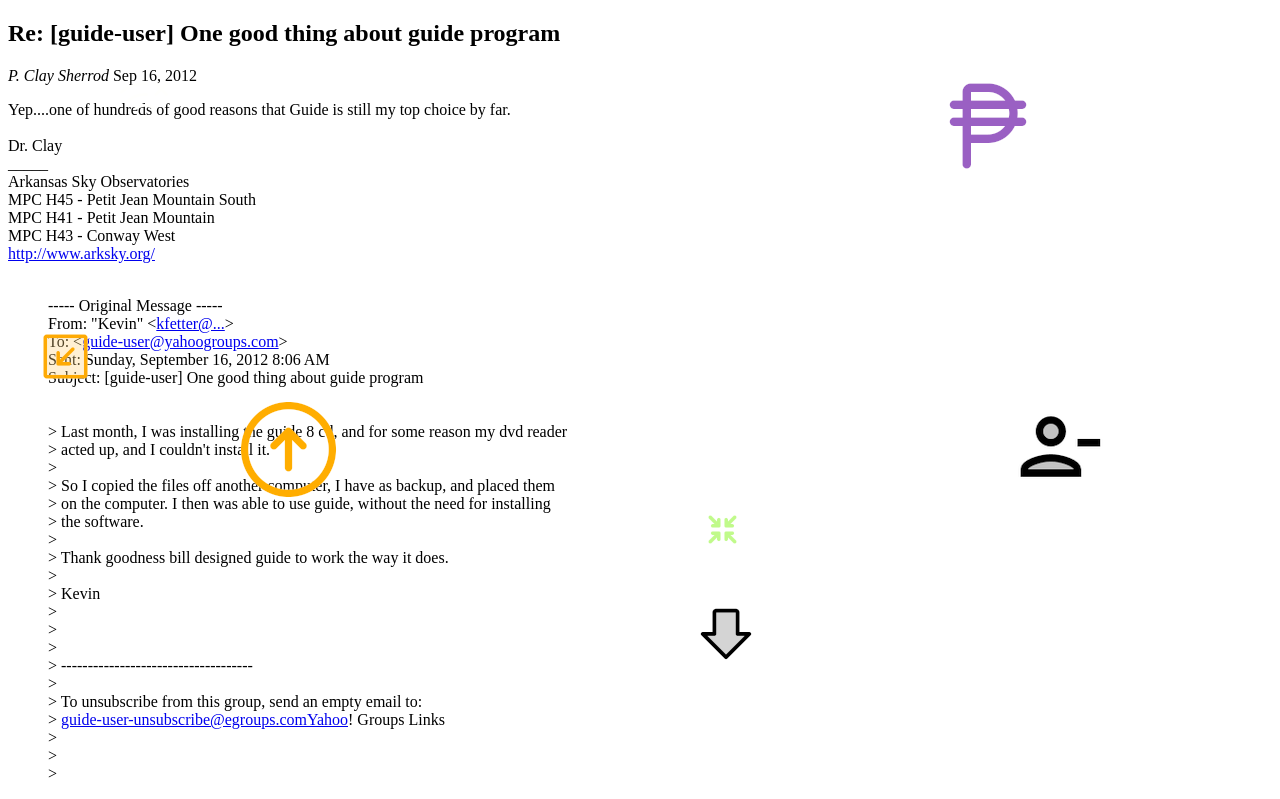  I want to click on move content to bottom-left corner, so click(65, 356).